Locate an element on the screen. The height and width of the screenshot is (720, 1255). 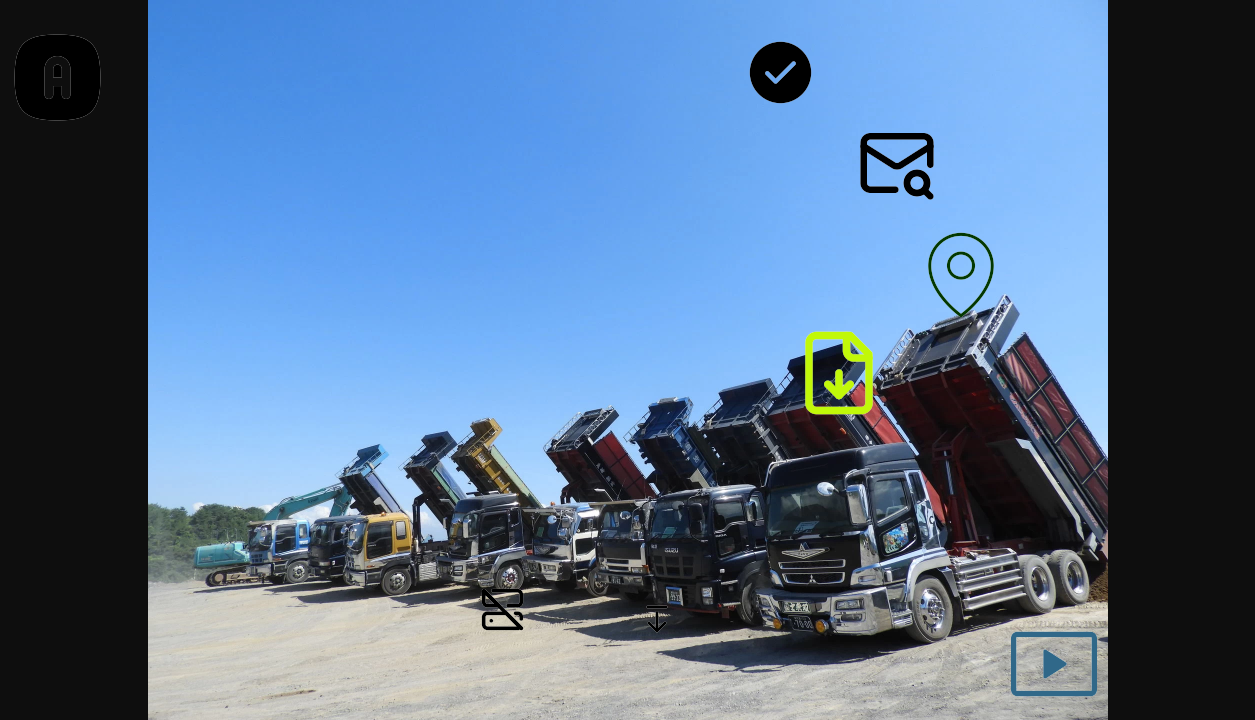
download file is located at coordinates (839, 373).